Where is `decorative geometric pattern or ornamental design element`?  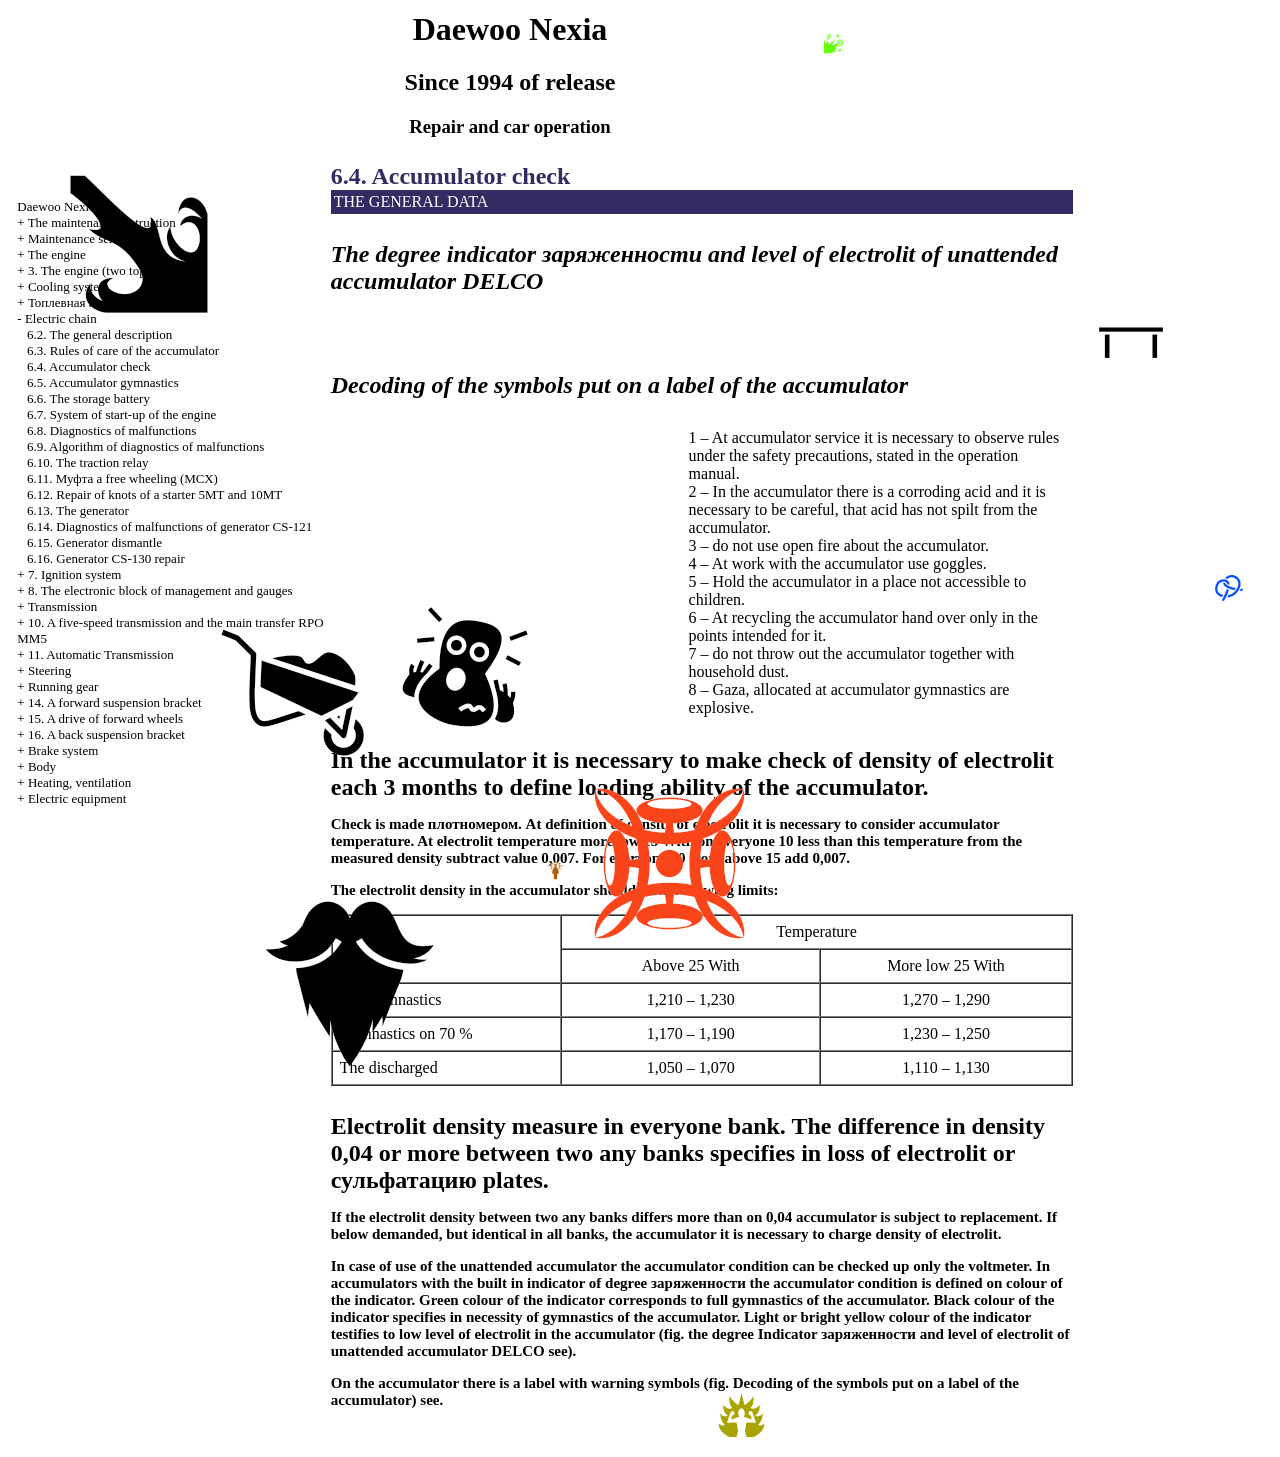 decorative geometric pattern or ornamental design element is located at coordinates (669, 863).